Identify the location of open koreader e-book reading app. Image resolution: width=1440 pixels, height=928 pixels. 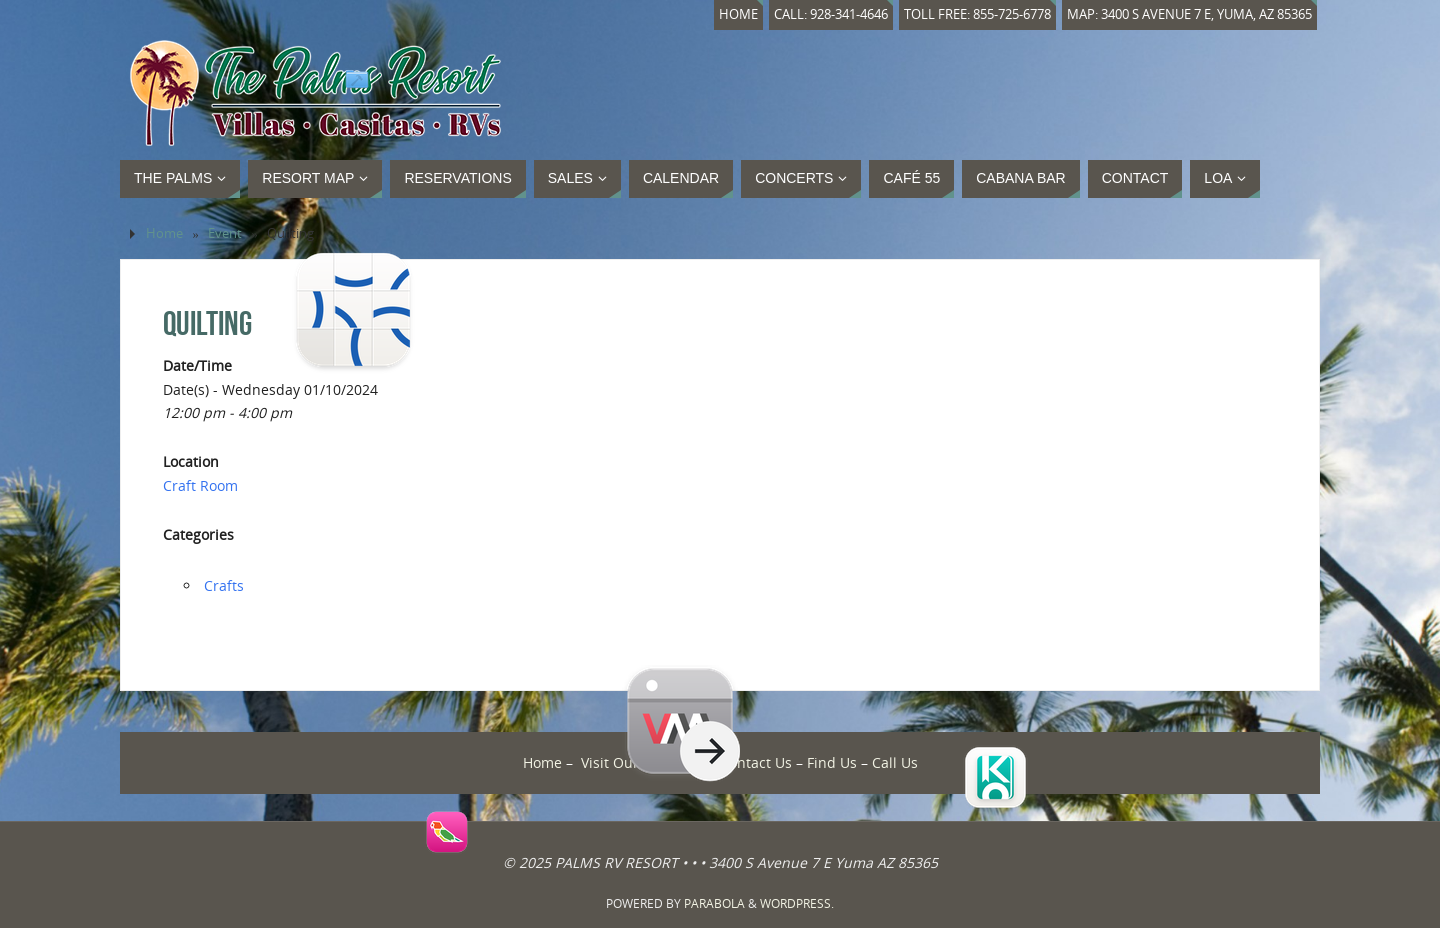
(995, 777).